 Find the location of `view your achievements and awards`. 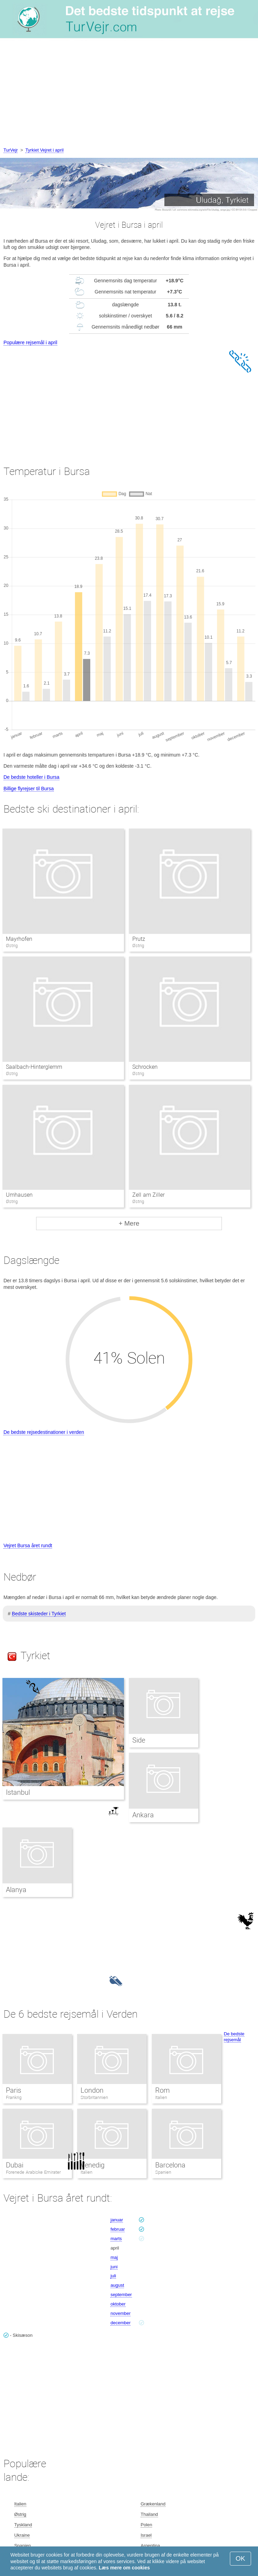

view your achievements and awards is located at coordinates (113, 1811).